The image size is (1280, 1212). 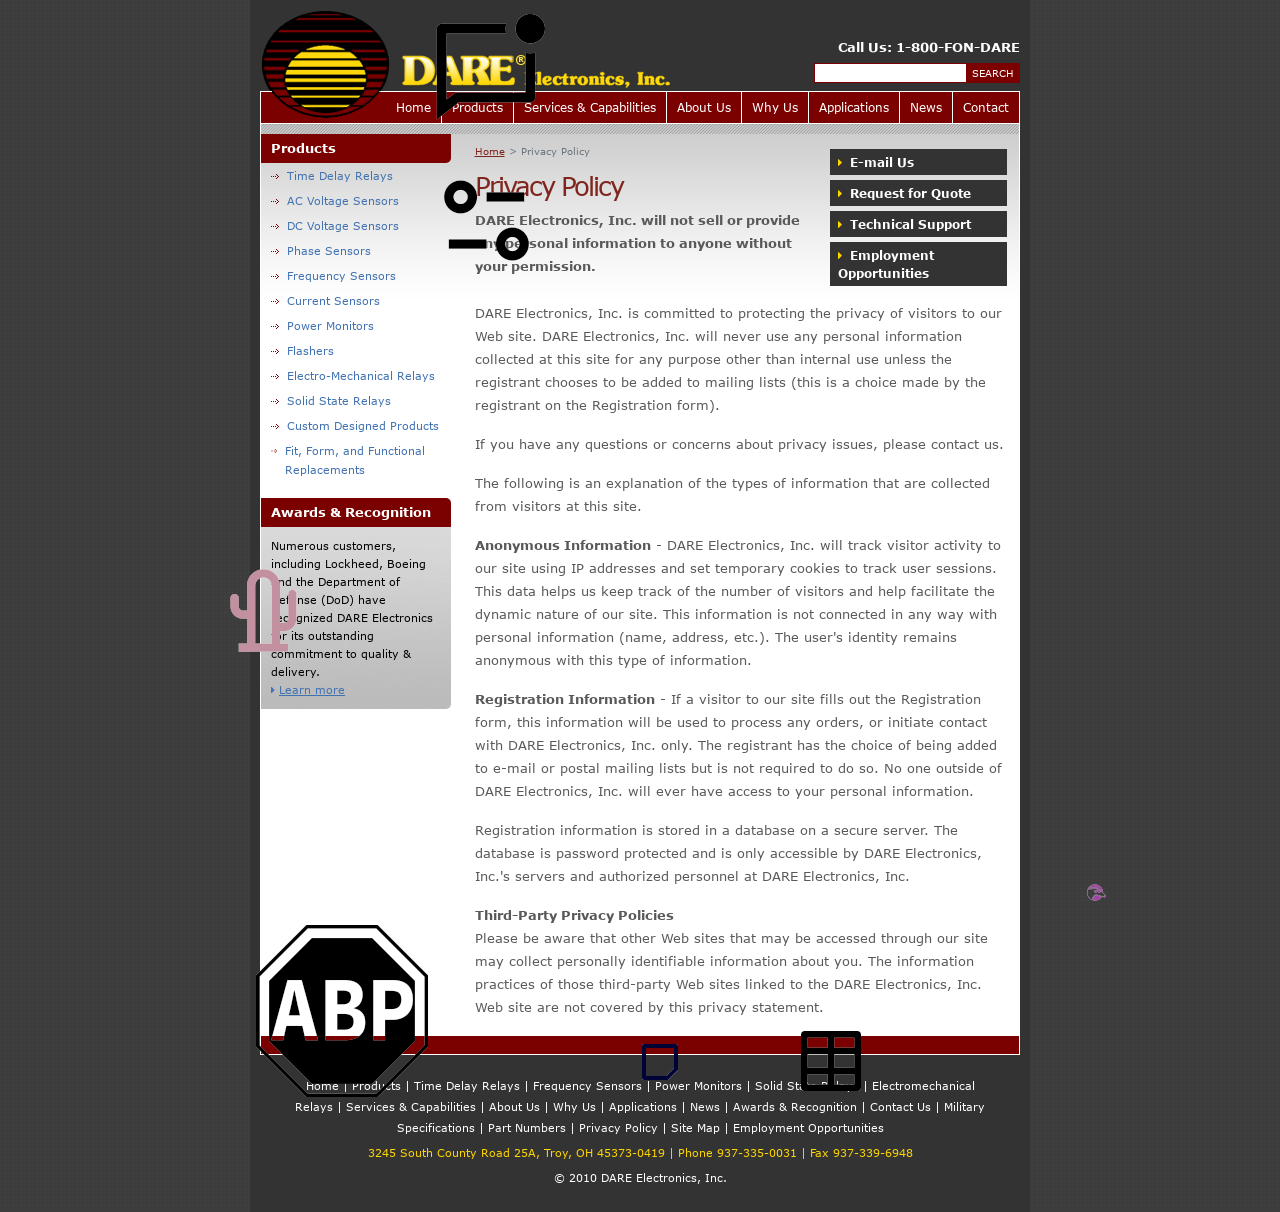 What do you see at coordinates (342, 1011) in the screenshot?
I see `adblock plus browser extension logo` at bounding box center [342, 1011].